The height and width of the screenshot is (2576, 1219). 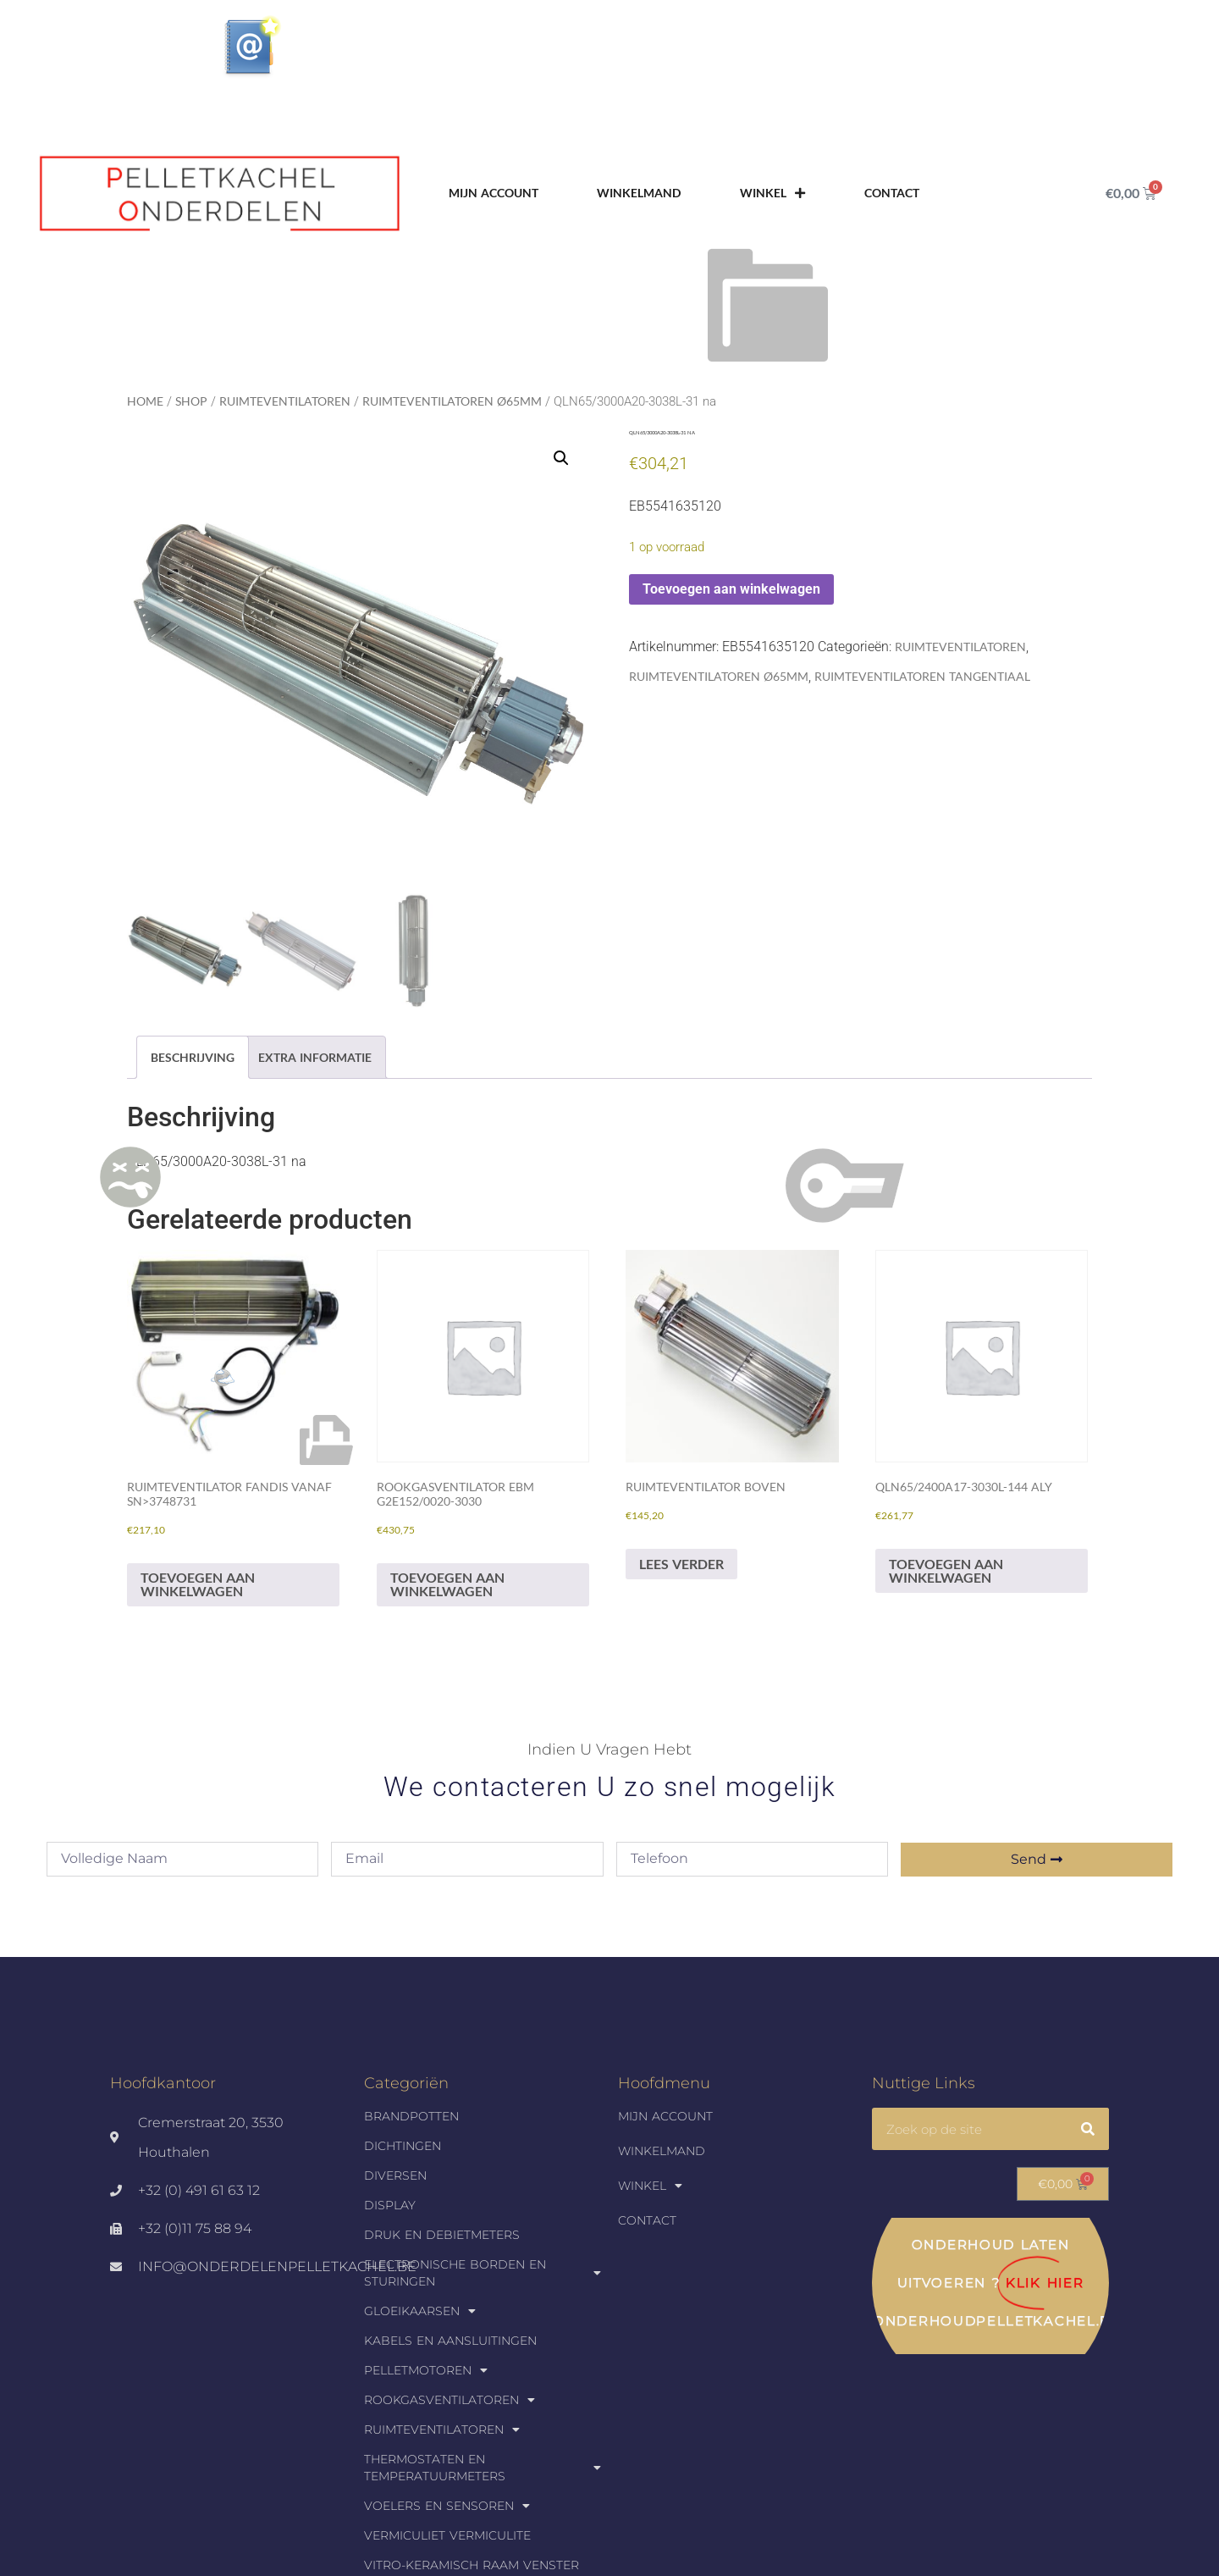 What do you see at coordinates (768, 301) in the screenshot?
I see `access desktop folder` at bounding box center [768, 301].